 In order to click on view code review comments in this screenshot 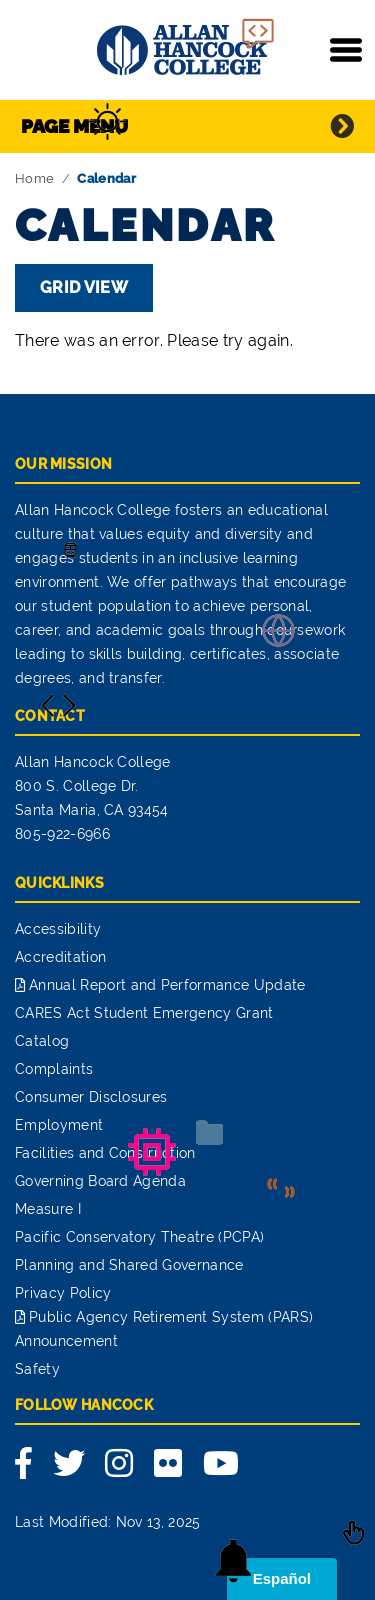, I will do `click(258, 33)`.